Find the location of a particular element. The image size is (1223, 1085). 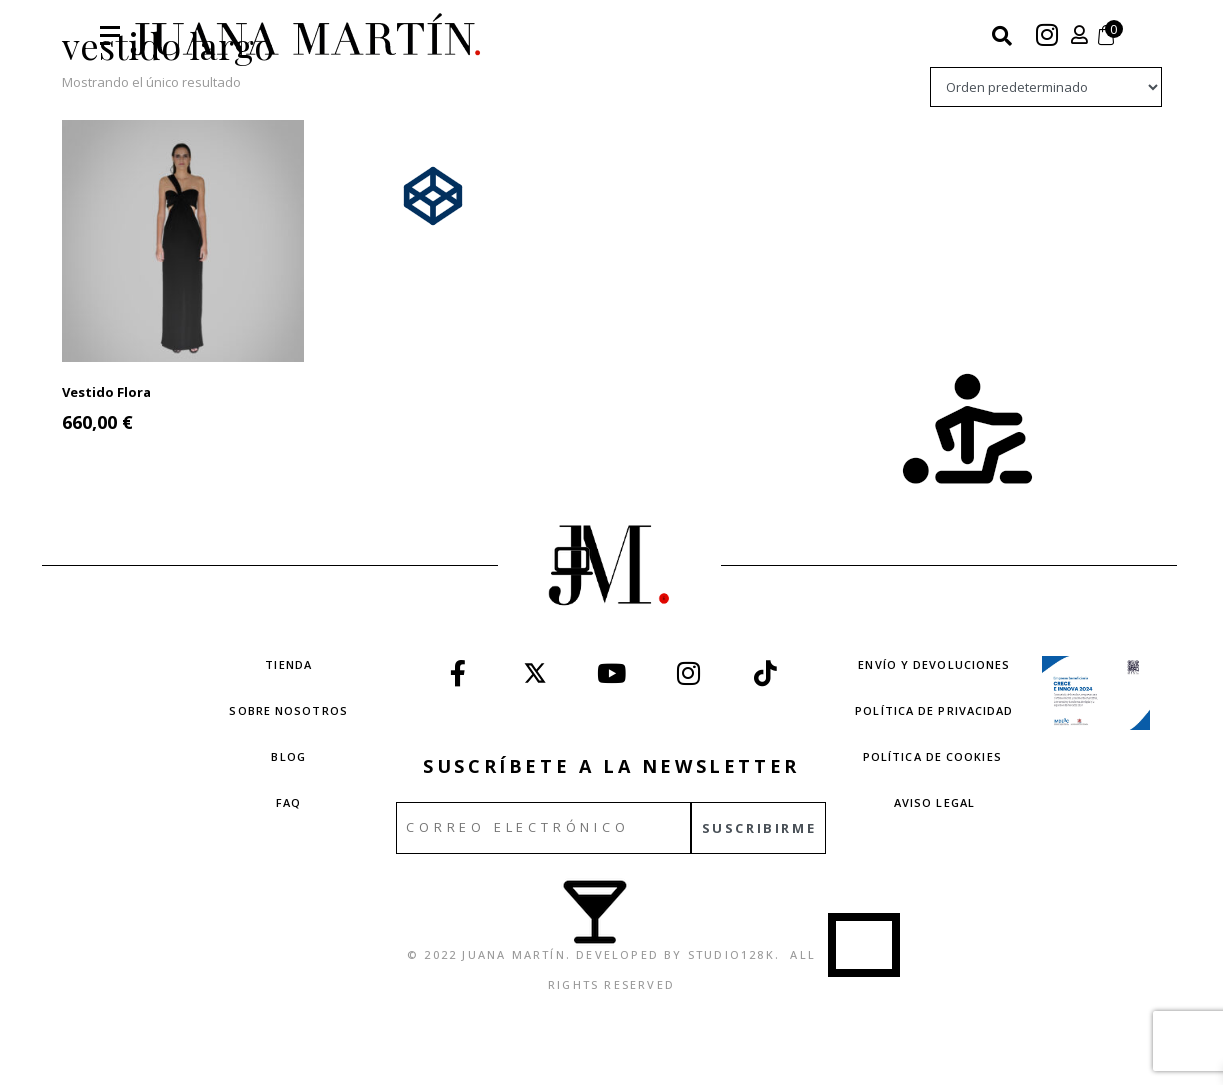

access laptop or computer settings is located at coordinates (572, 561).